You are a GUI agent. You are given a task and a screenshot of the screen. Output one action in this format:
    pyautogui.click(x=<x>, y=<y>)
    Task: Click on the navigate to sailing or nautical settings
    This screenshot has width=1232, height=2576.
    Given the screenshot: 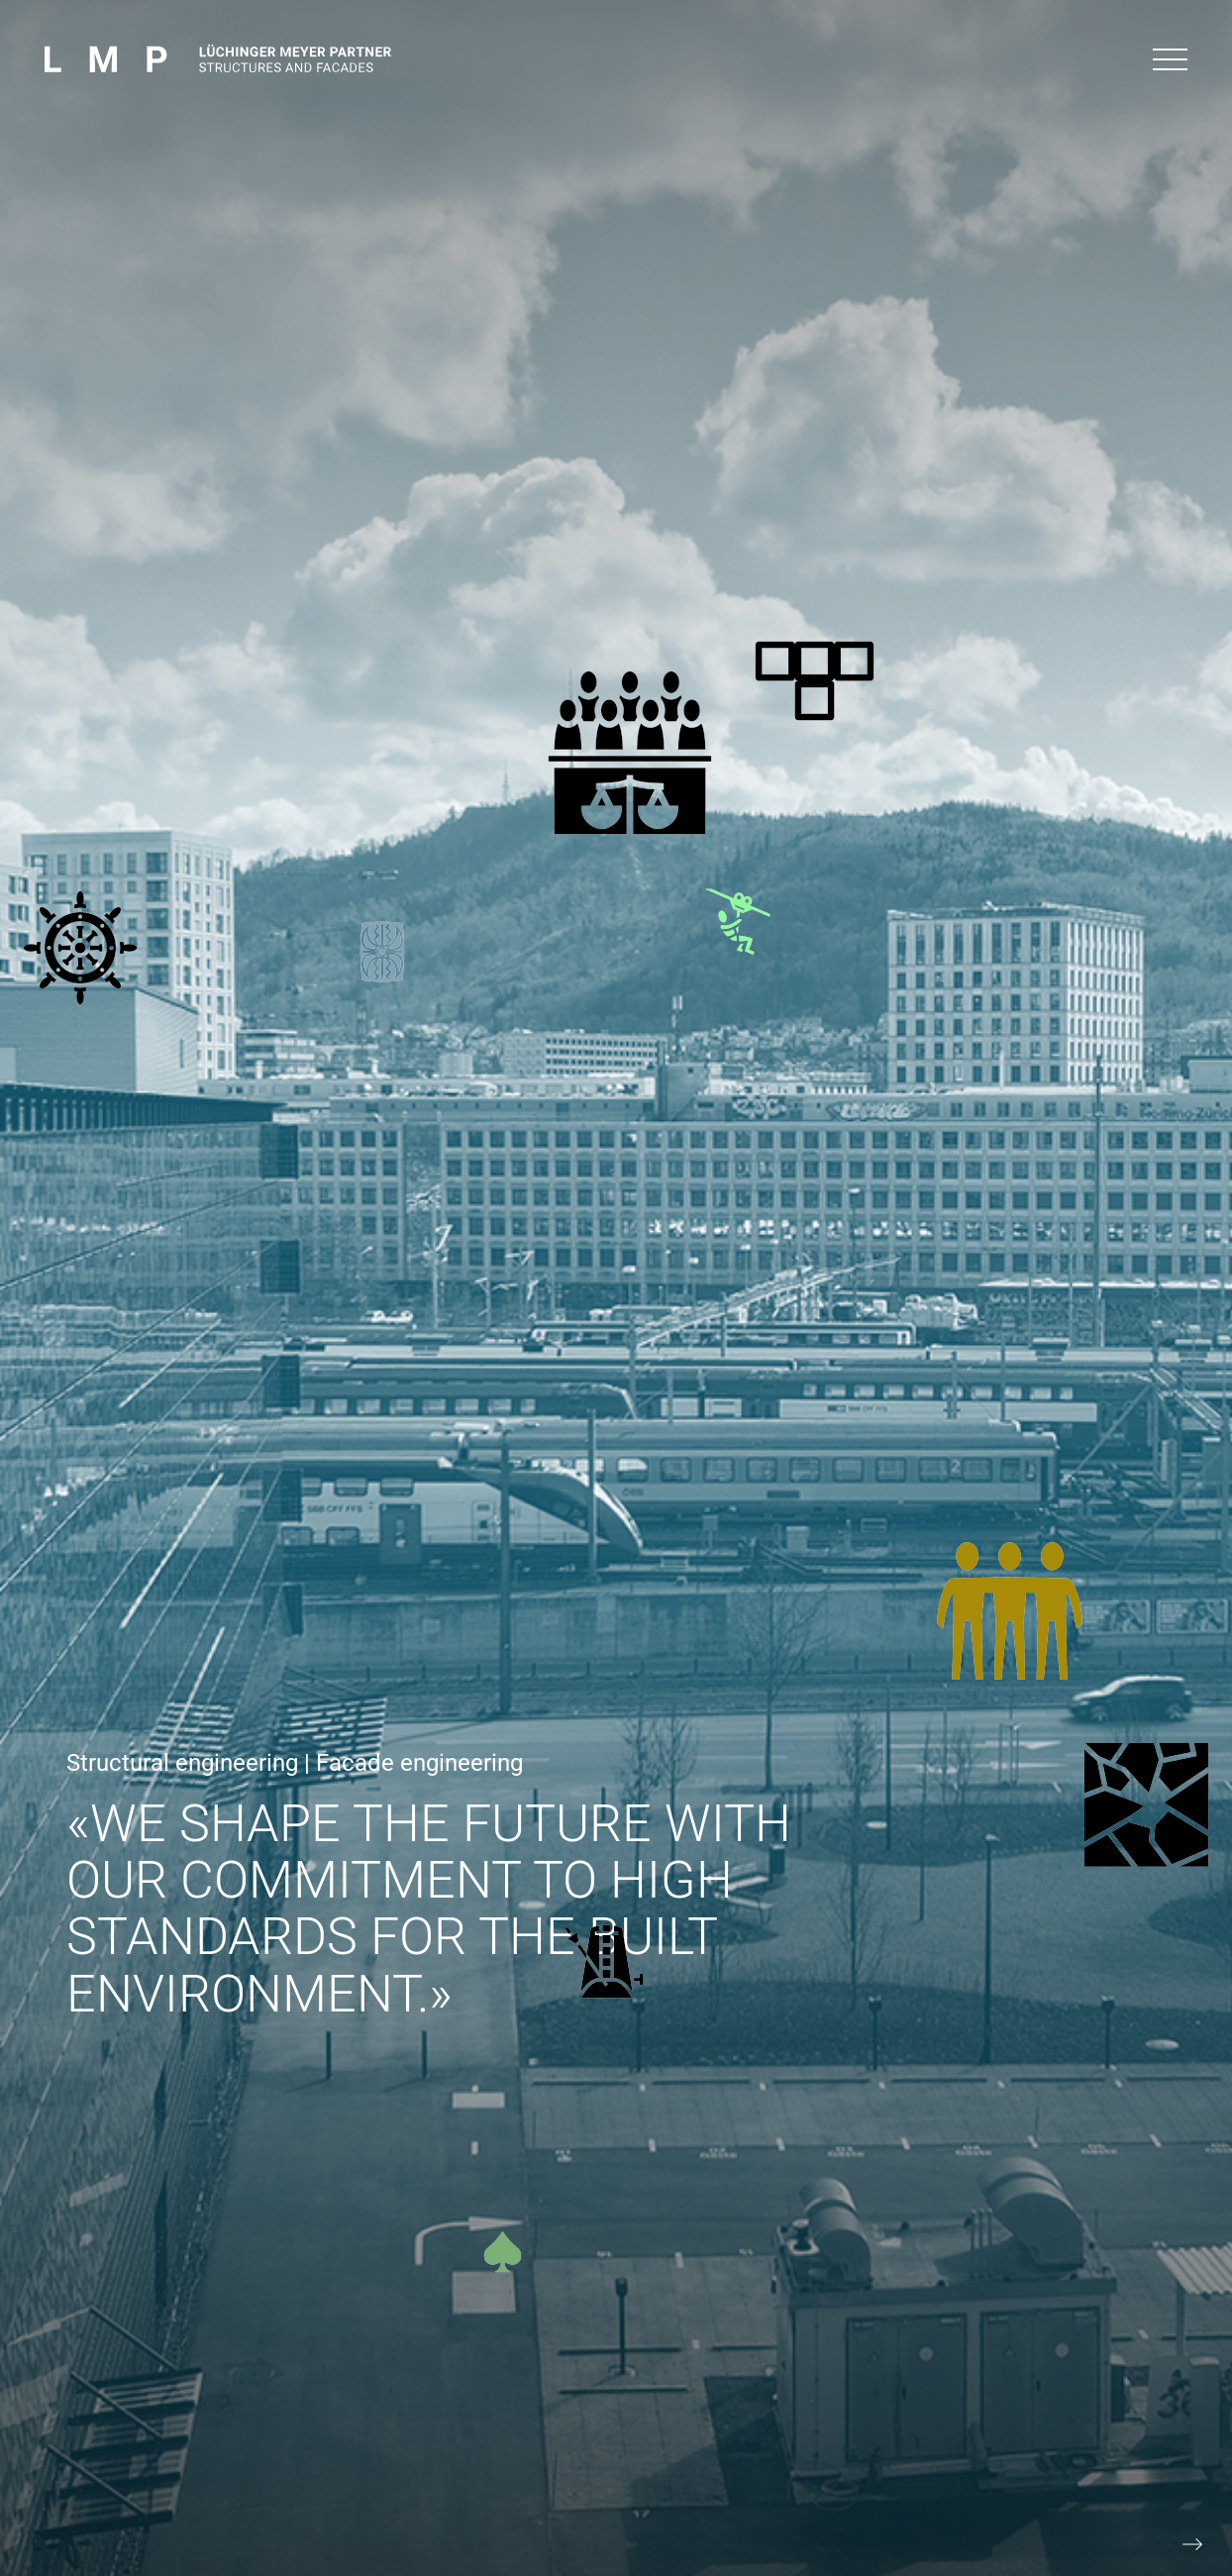 What is the action you would take?
    pyautogui.click(x=80, y=948)
    